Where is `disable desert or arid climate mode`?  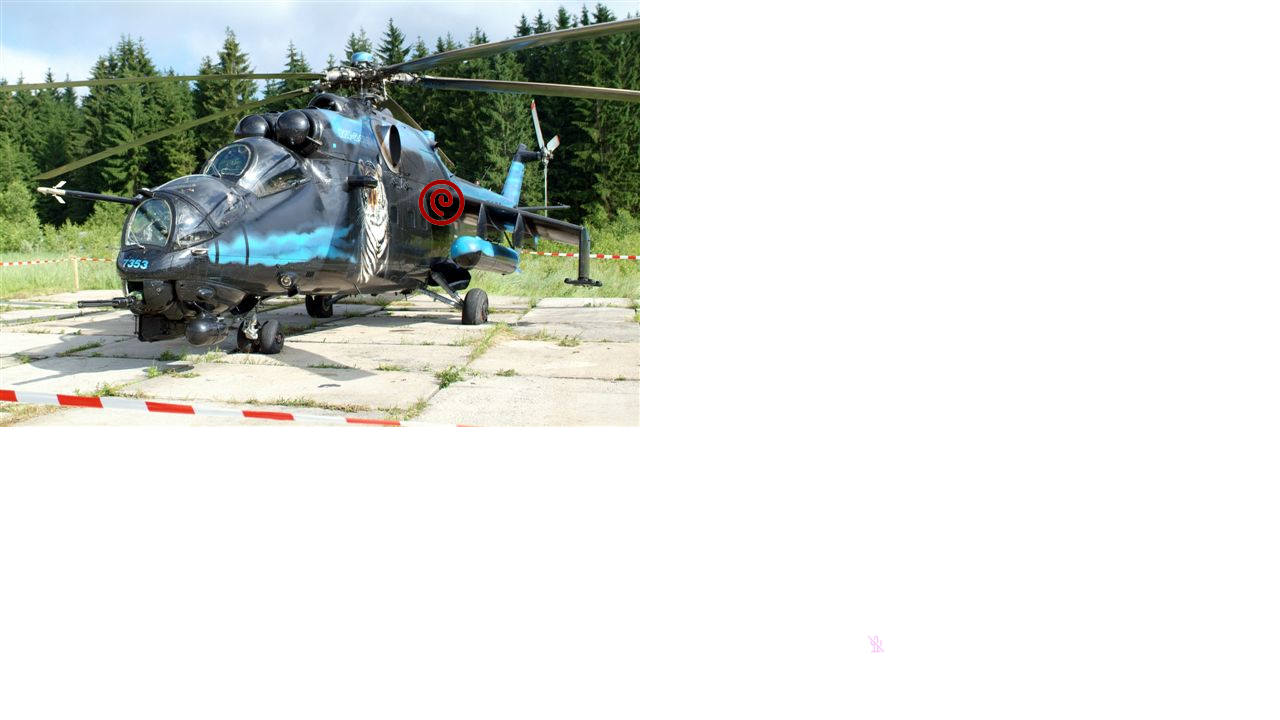
disable desert or arid climate mode is located at coordinates (876, 644).